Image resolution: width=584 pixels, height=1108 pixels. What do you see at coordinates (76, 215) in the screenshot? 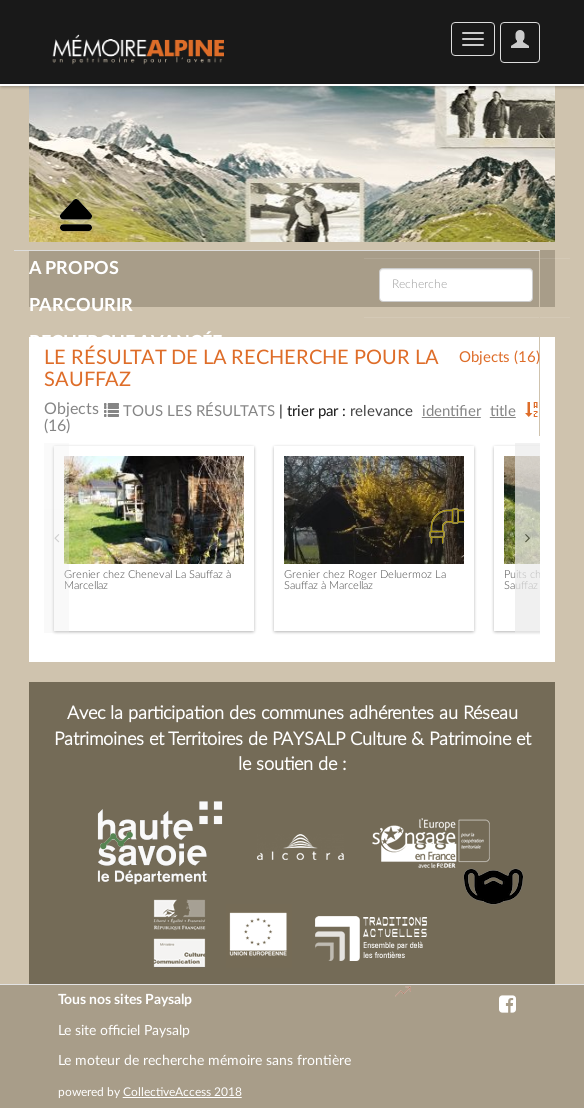
I see `eject media or removable device` at bounding box center [76, 215].